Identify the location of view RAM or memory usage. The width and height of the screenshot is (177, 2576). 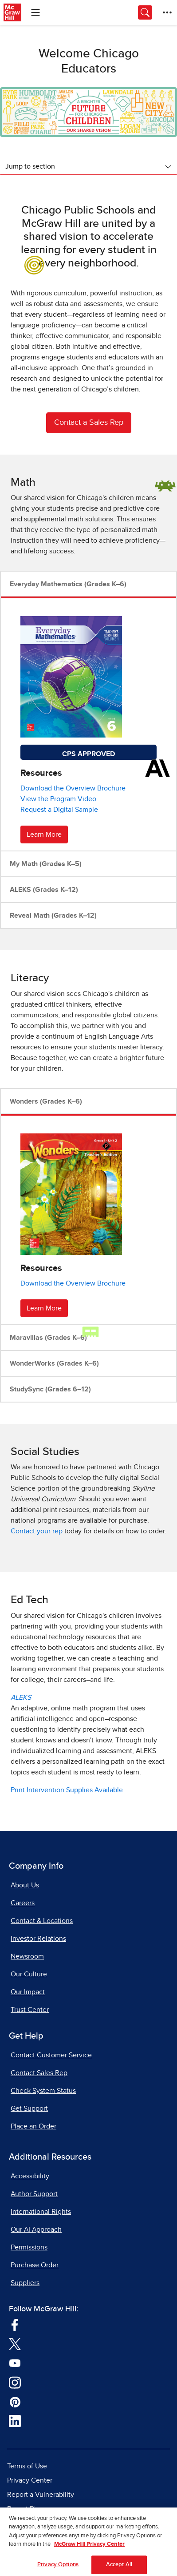
(90, 1332).